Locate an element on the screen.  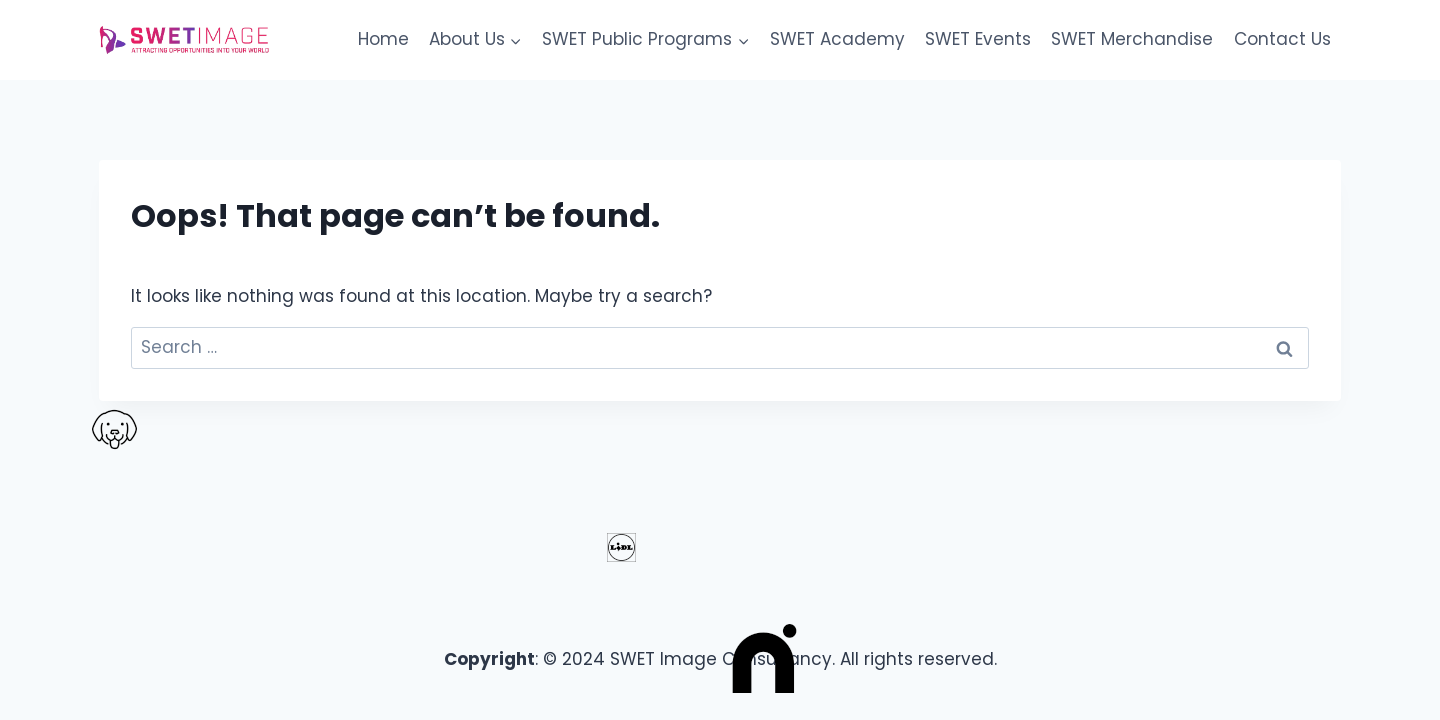
open bruno API client is located at coordinates (114, 429).